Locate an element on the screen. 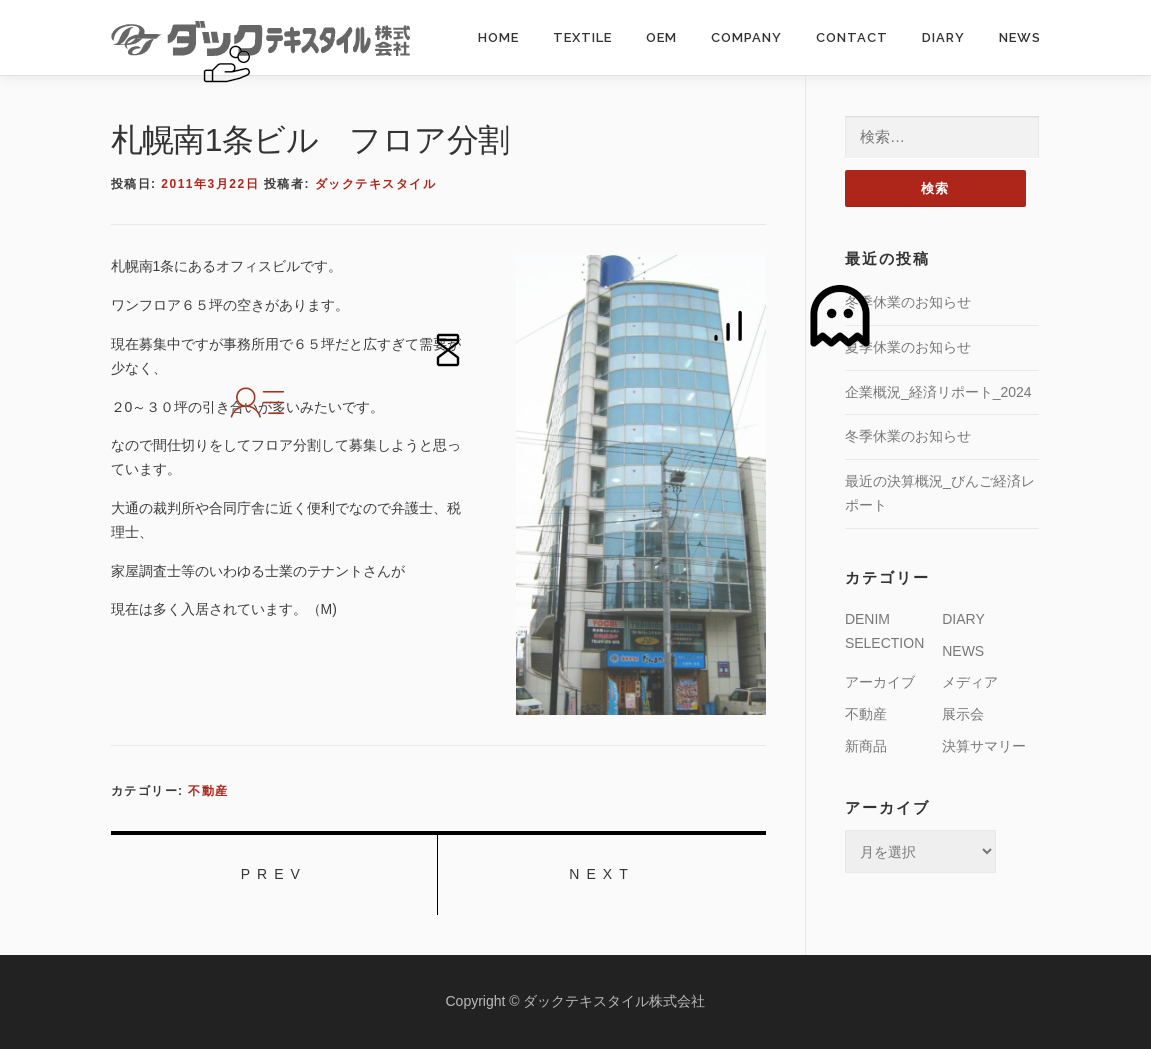 This screenshot has height=1049, width=1151. indicates medium cellular signal strength is located at coordinates (742, 317).